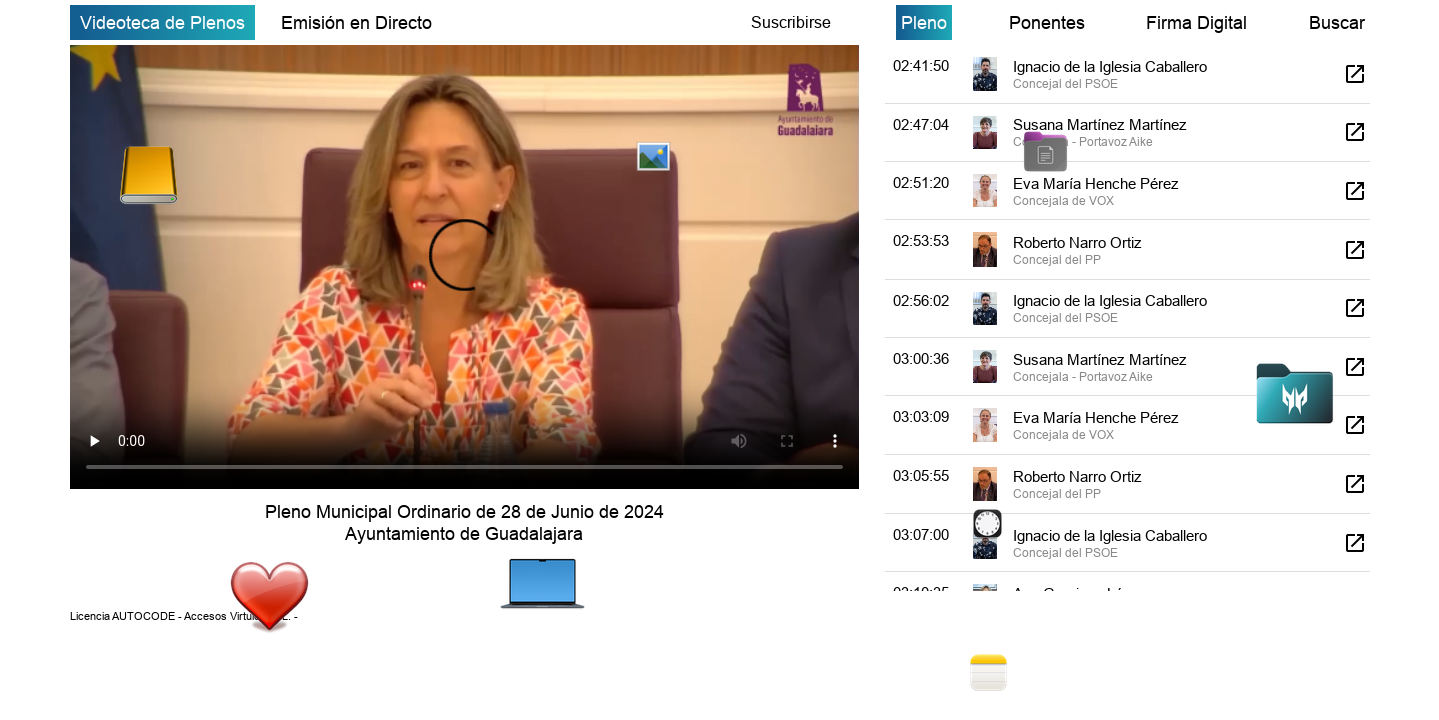 The height and width of the screenshot is (720, 1439). Describe the element at coordinates (1045, 151) in the screenshot. I see `open documents folder` at that location.